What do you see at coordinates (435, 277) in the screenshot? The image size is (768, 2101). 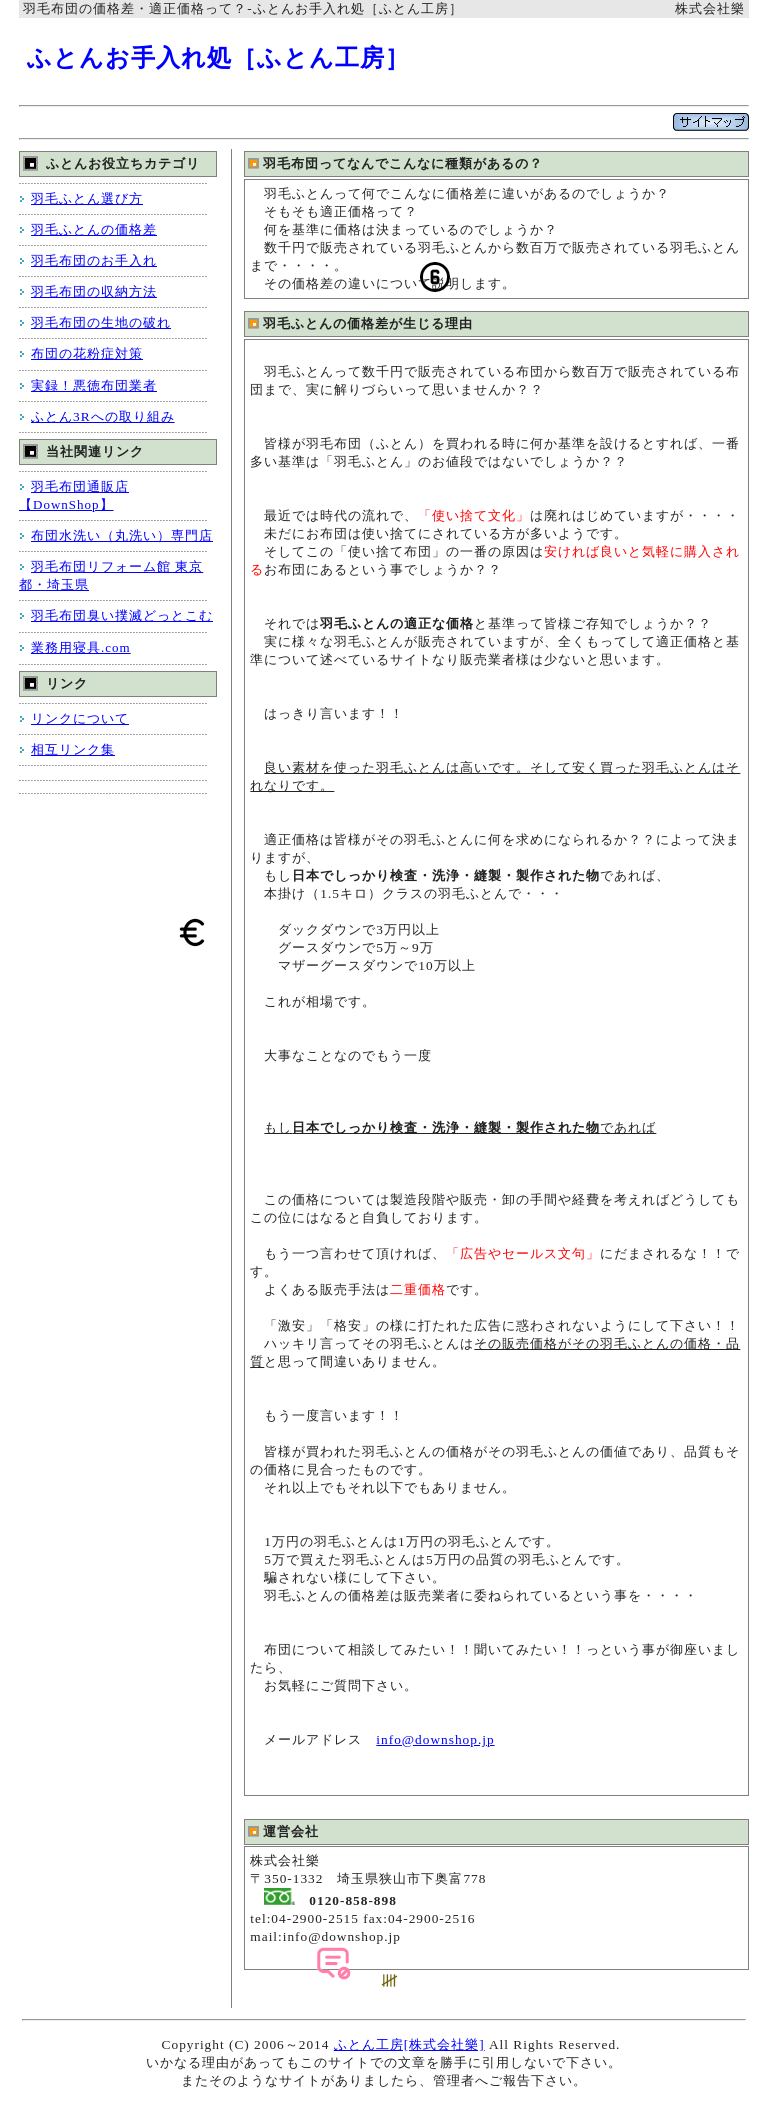 I see `indicates step 6 in a multi-step process` at bounding box center [435, 277].